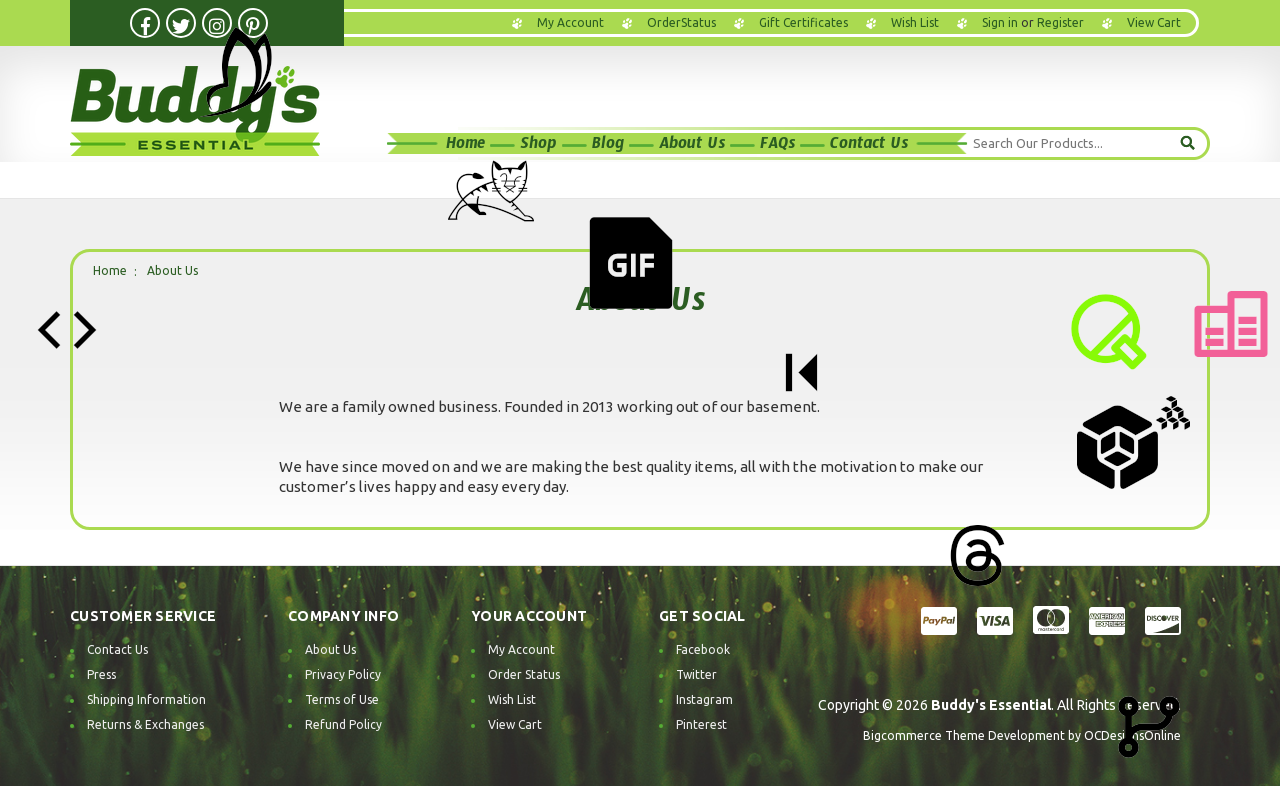  What do you see at coordinates (491, 191) in the screenshot?
I see `apache tomcat server logo` at bounding box center [491, 191].